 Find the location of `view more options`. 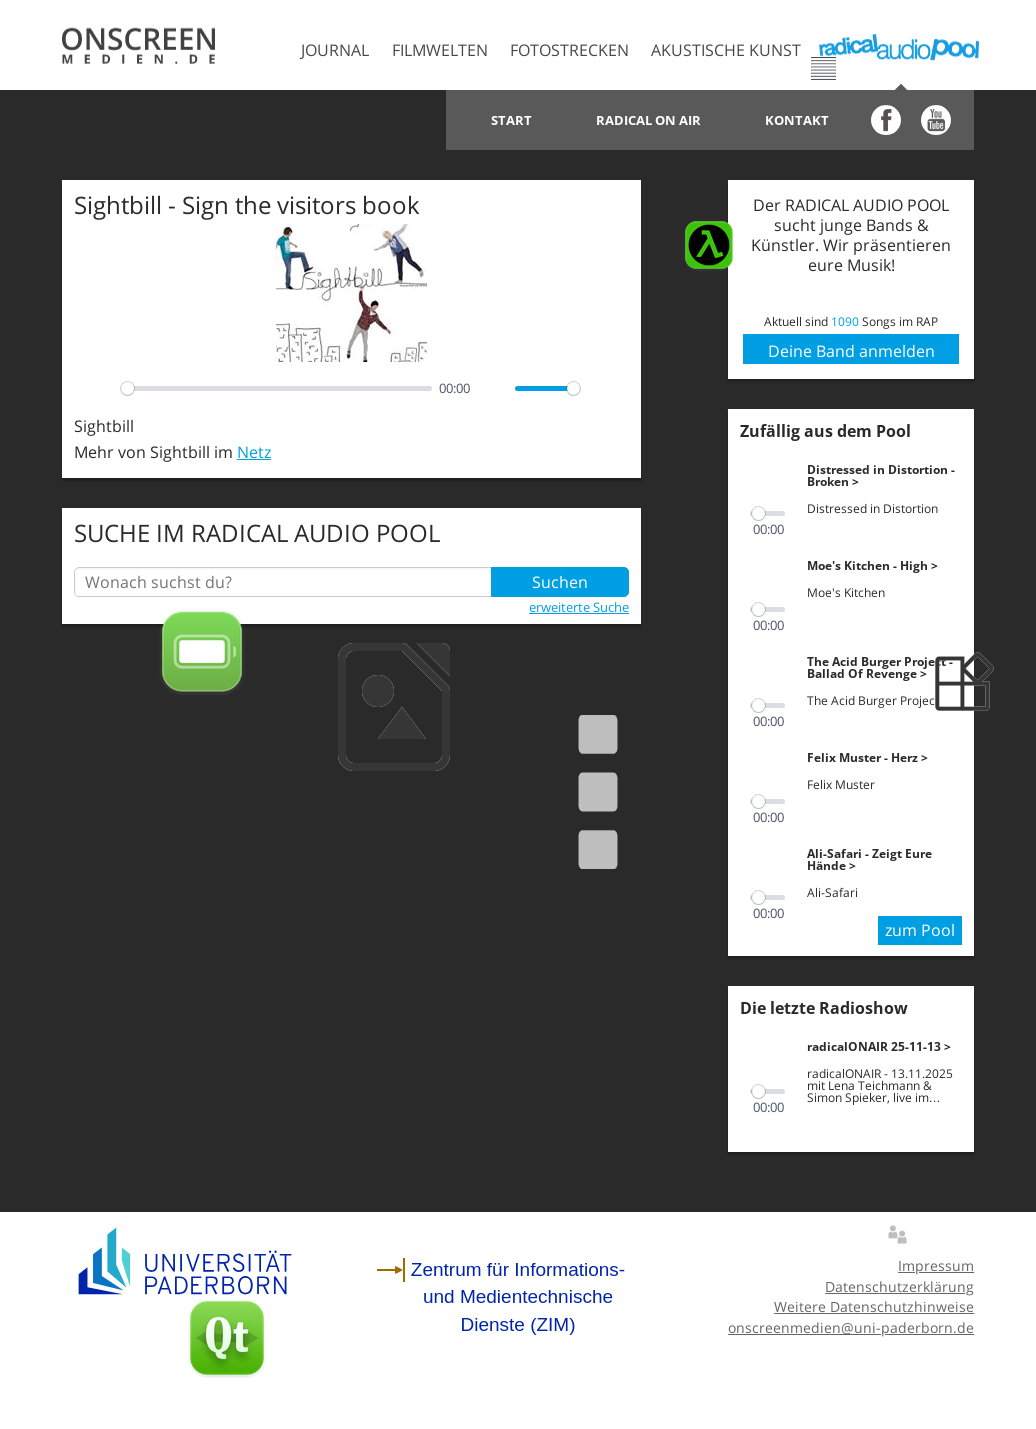

view more options is located at coordinates (598, 792).